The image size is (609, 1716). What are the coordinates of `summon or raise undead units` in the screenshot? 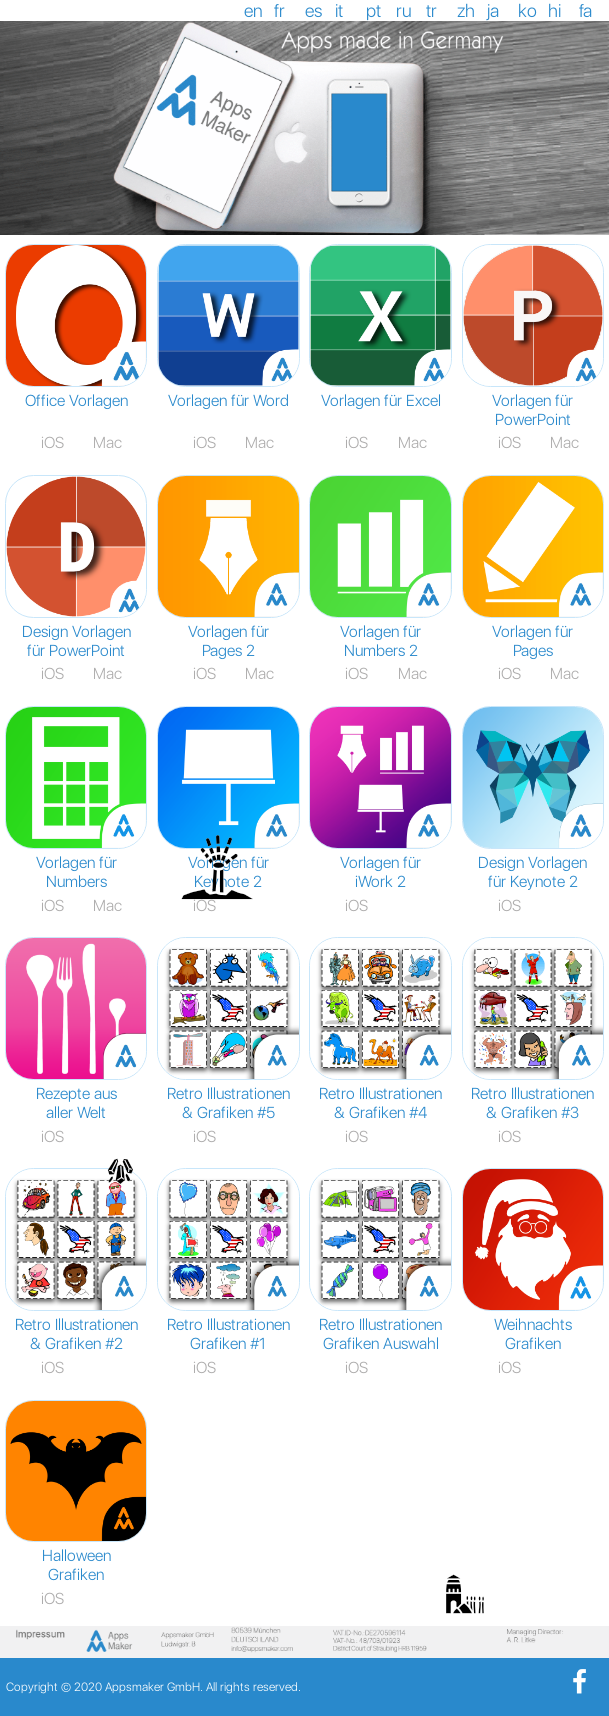 It's located at (217, 863).